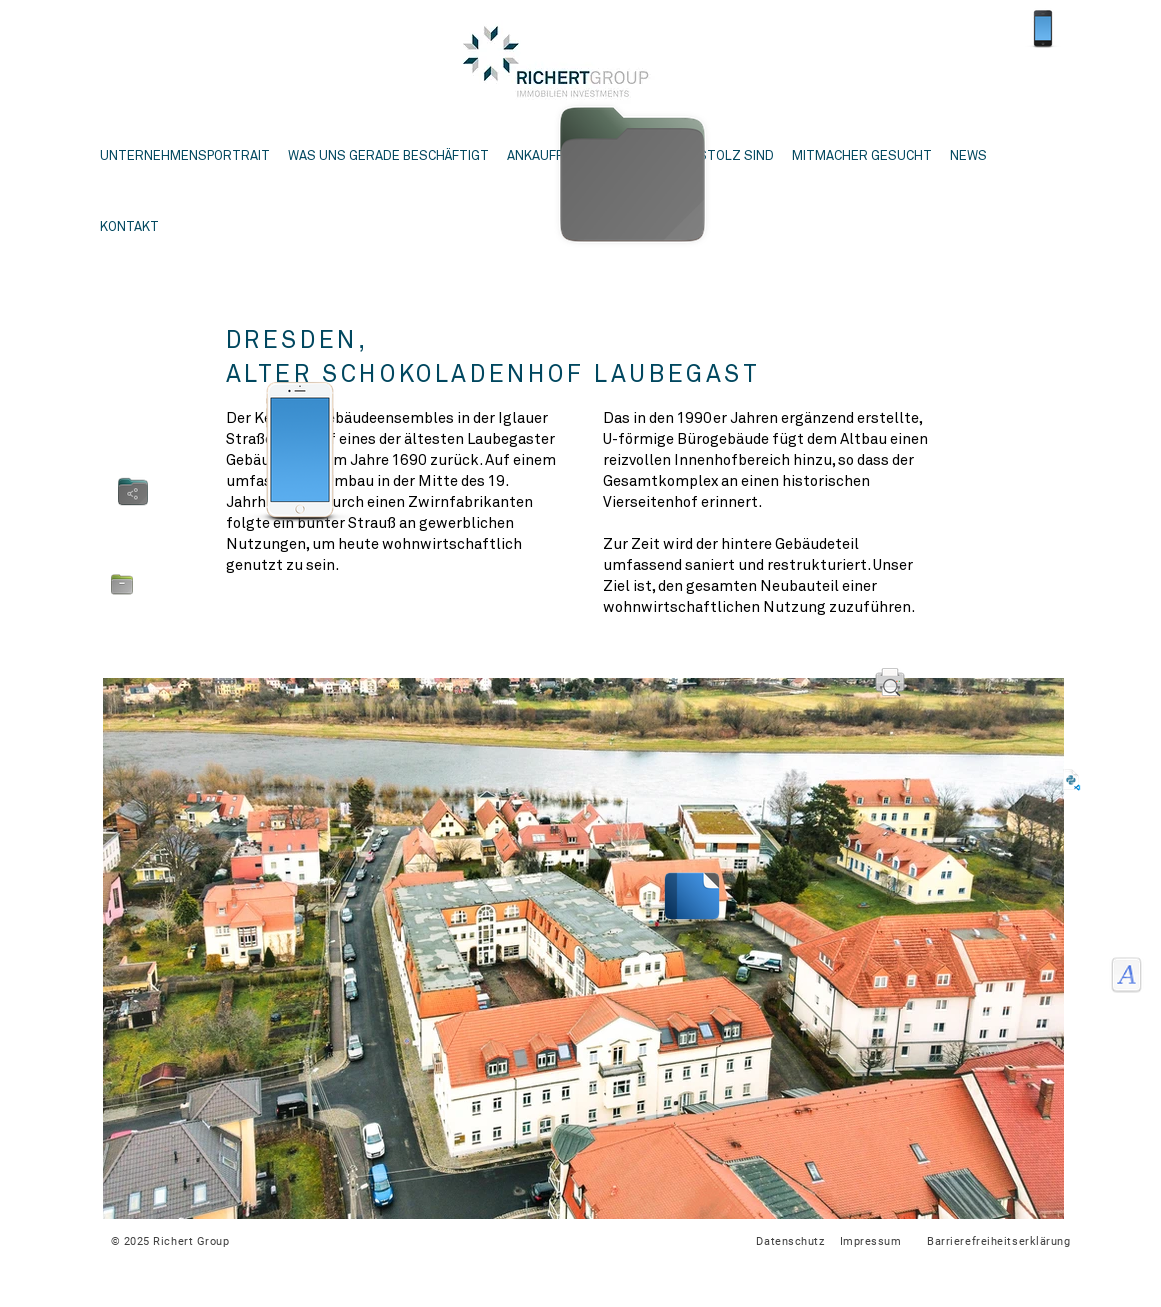 This screenshot has height=1307, width=1161. What do you see at coordinates (1071, 780) in the screenshot?
I see `open a python file in visual studio code` at bounding box center [1071, 780].